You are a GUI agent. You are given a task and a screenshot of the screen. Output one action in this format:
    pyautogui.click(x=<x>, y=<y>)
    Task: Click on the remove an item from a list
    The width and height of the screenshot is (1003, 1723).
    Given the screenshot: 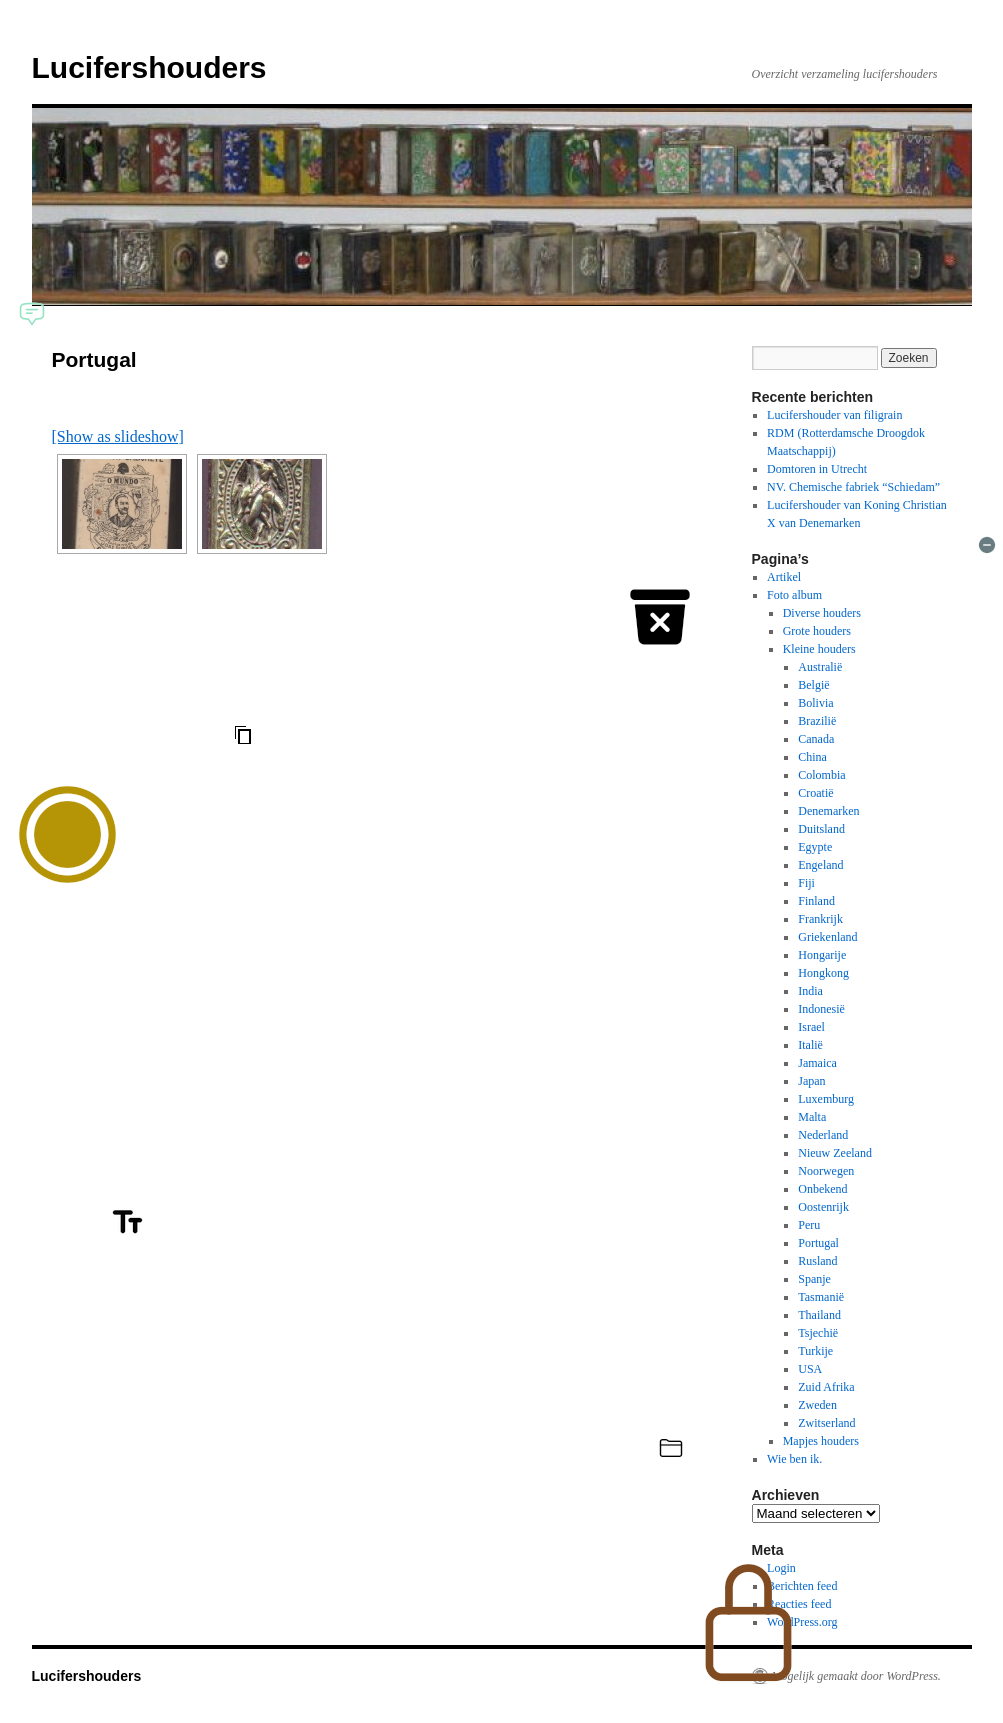 What is the action you would take?
    pyautogui.click(x=987, y=545)
    